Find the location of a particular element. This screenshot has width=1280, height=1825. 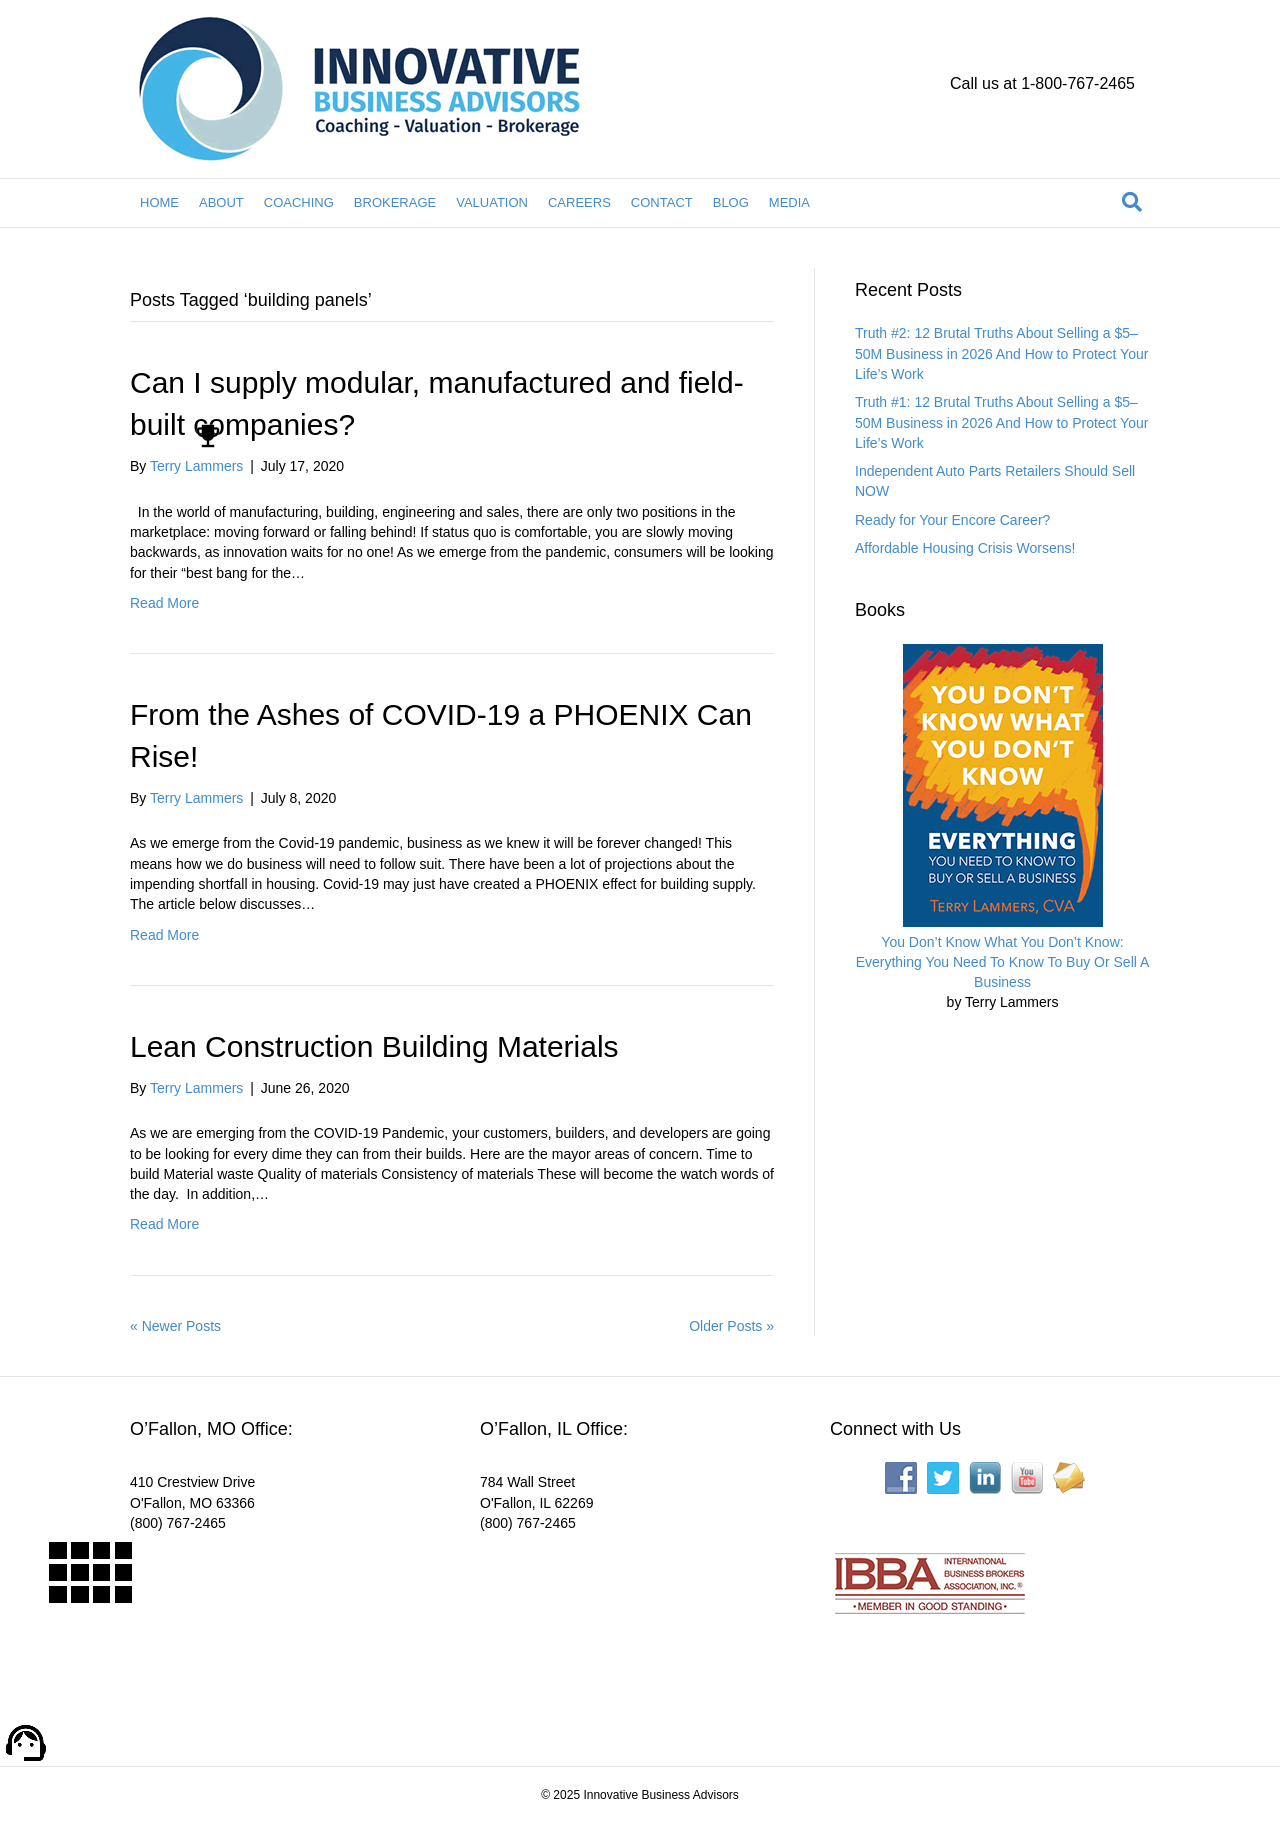

contact customer support is located at coordinates (26, 1743).